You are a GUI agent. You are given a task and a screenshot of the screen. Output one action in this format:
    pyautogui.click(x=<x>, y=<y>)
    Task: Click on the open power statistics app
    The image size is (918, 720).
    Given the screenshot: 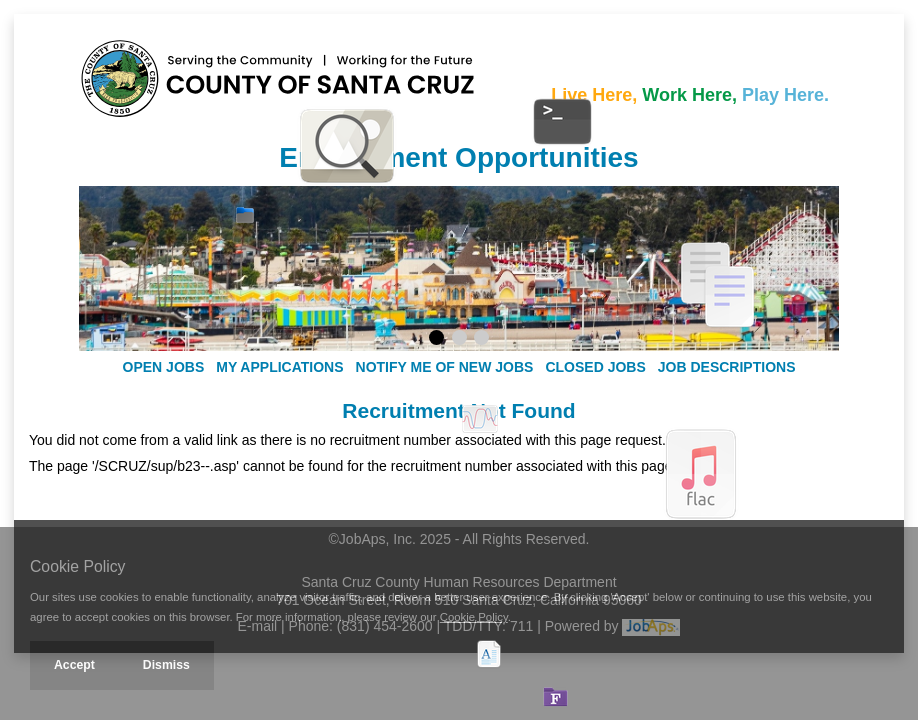 What is the action you would take?
    pyautogui.click(x=480, y=419)
    